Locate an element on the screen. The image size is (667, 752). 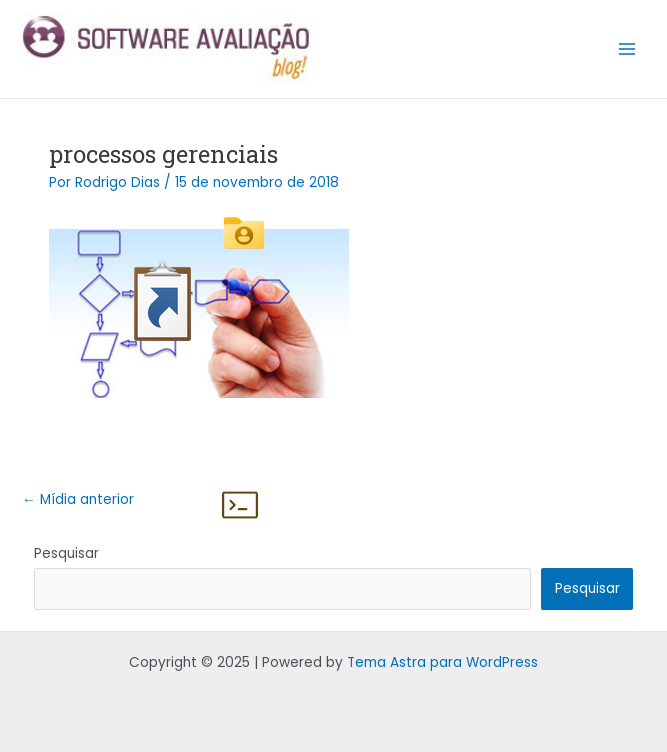
open your contacts folder is located at coordinates (244, 234).